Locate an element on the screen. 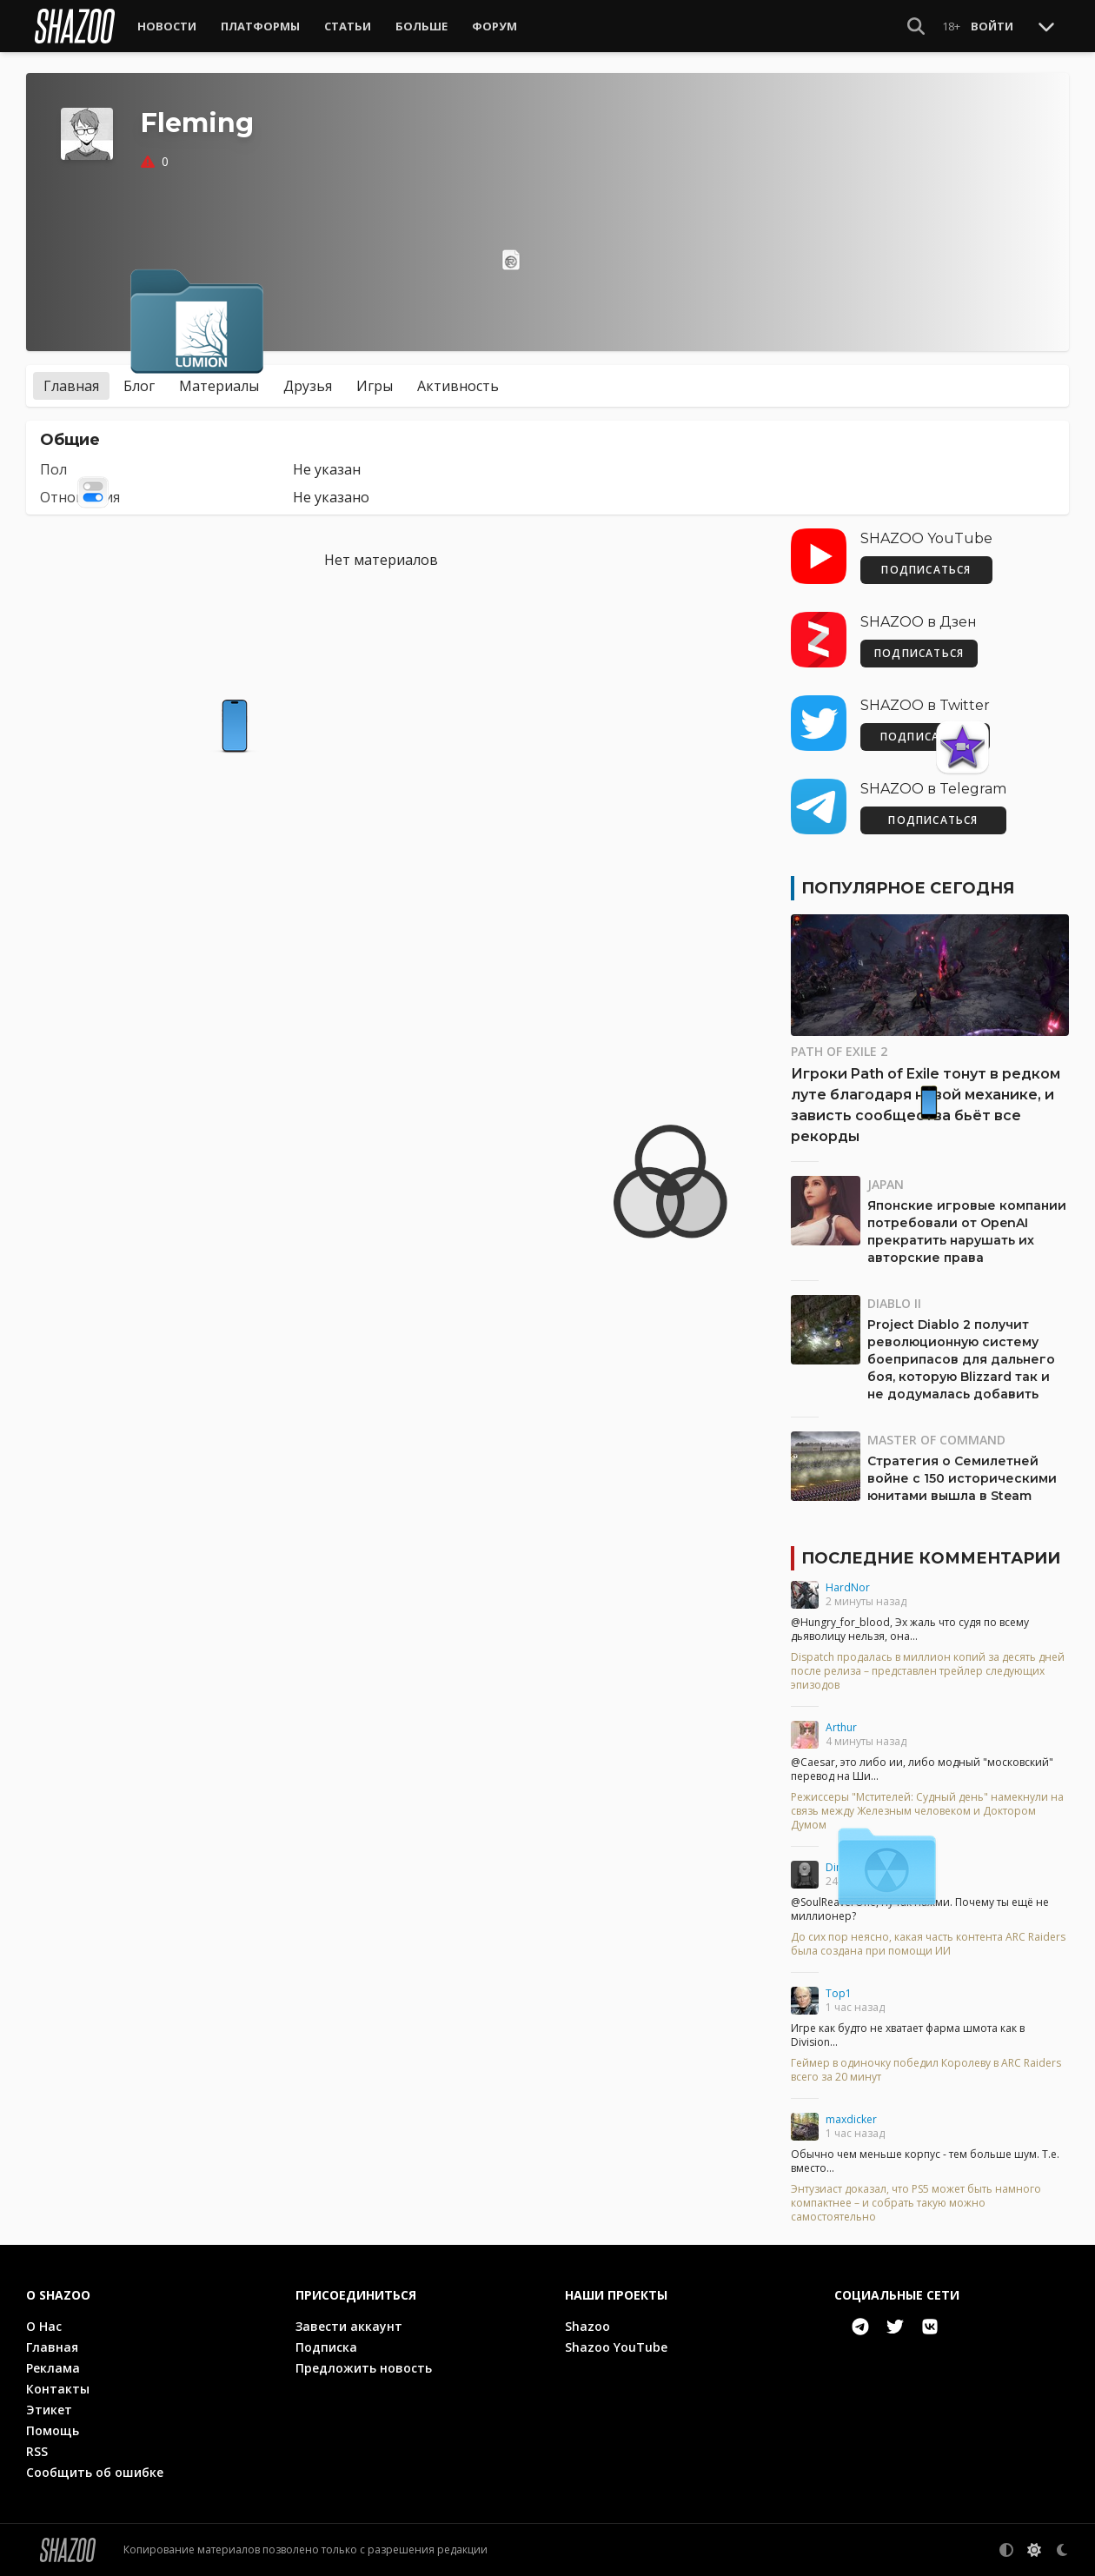 This screenshot has height=2576, width=1095. open control center to adjust system settings is located at coordinates (93, 492).